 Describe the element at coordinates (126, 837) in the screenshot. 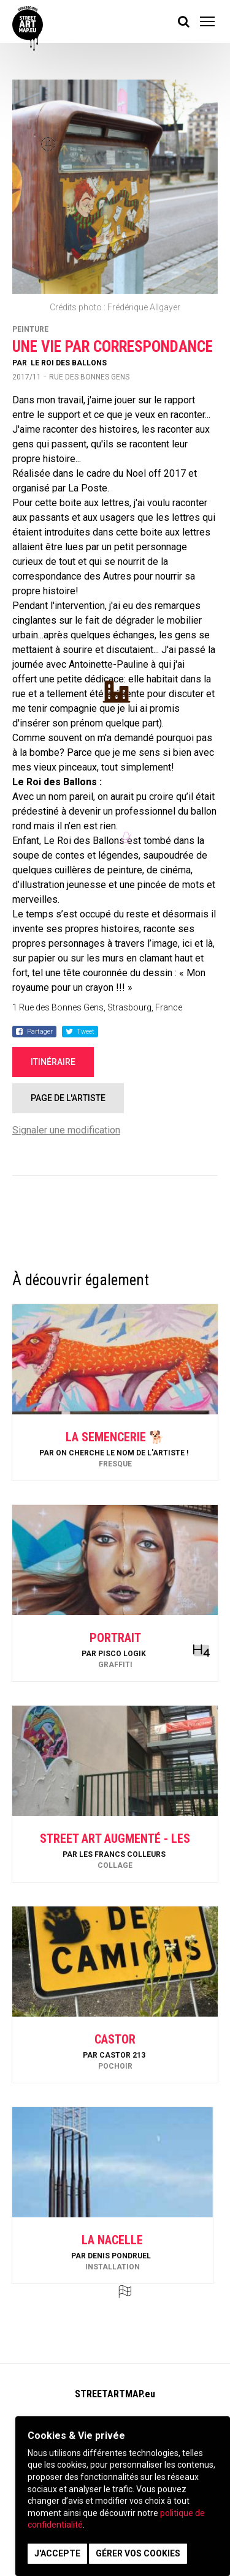

I see `access metronome or tempo settings` at that location.